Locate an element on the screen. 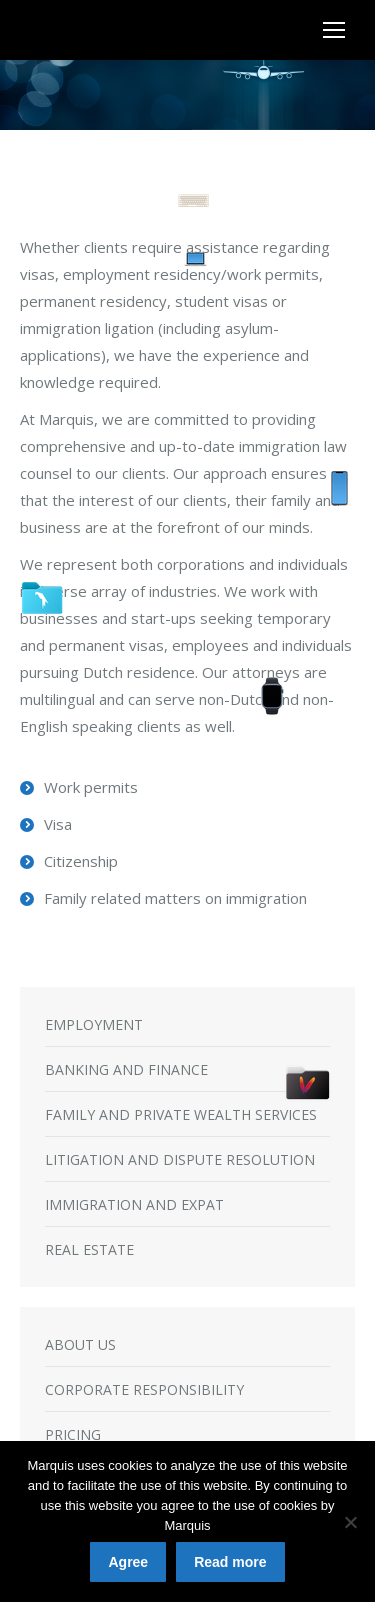 This screenshot has height=1602, width=375. iPhone XS Max device icon is located at coordinates (339, 488).